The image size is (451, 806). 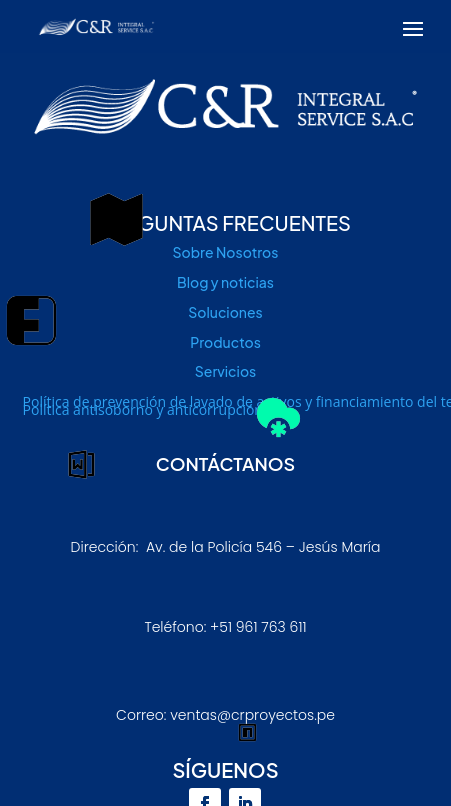 I want to click on open a Microsoft Word document, so click(x=81, y=464).